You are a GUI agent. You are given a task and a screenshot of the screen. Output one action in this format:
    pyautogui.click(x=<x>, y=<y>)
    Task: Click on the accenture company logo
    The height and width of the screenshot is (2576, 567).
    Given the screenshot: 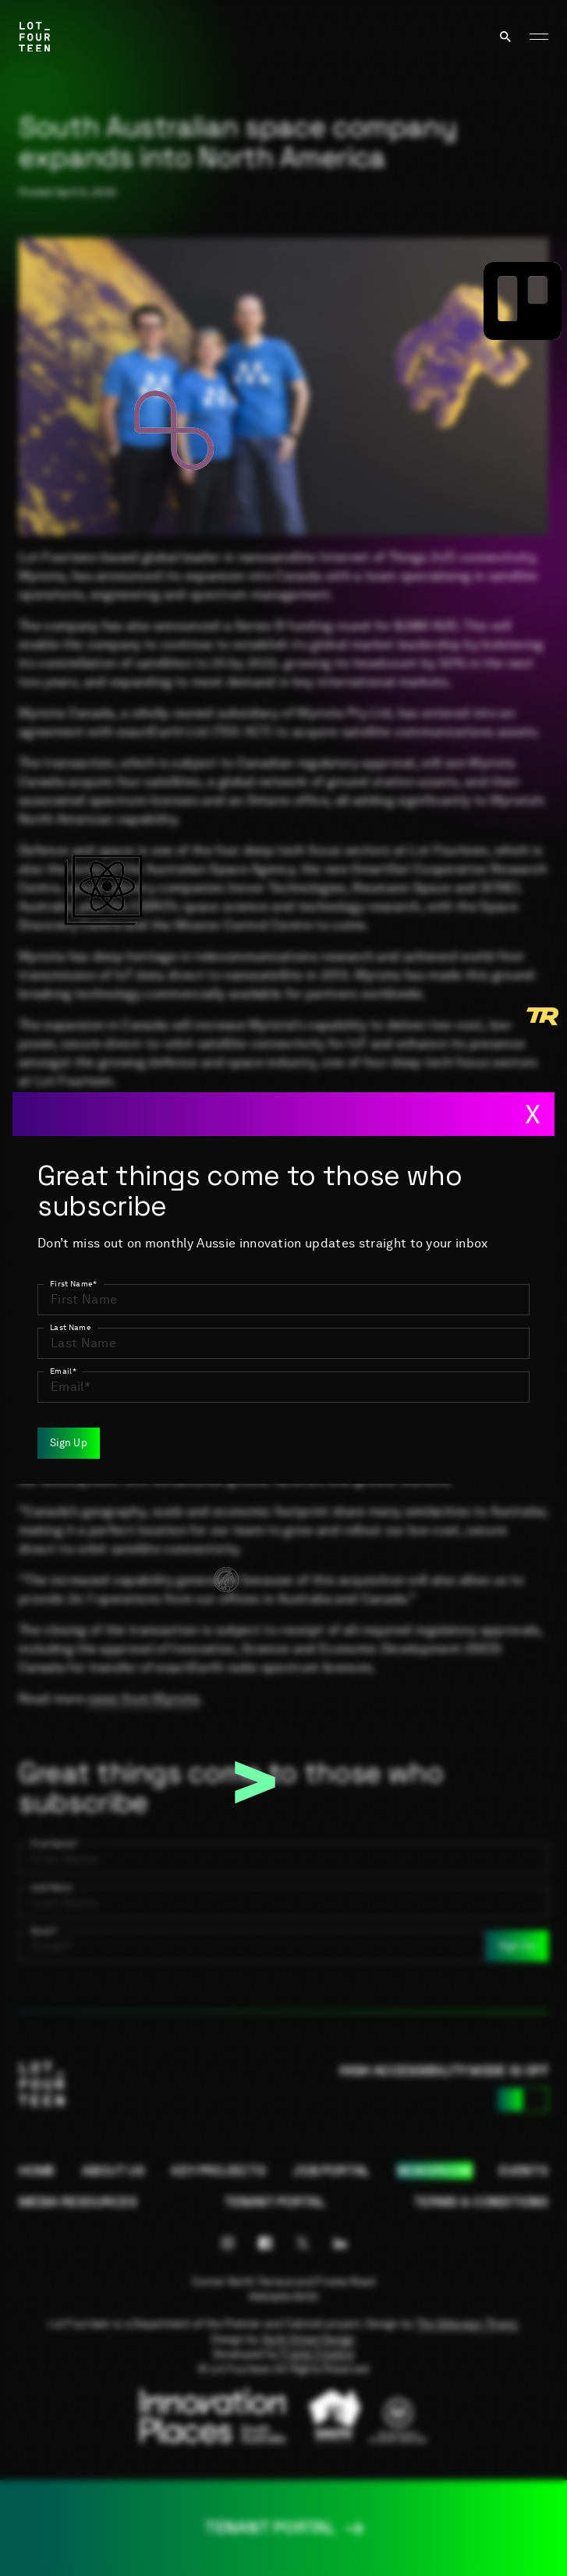 What is the action you would take?
    pyautogui.click(x=255, y=1782)
    